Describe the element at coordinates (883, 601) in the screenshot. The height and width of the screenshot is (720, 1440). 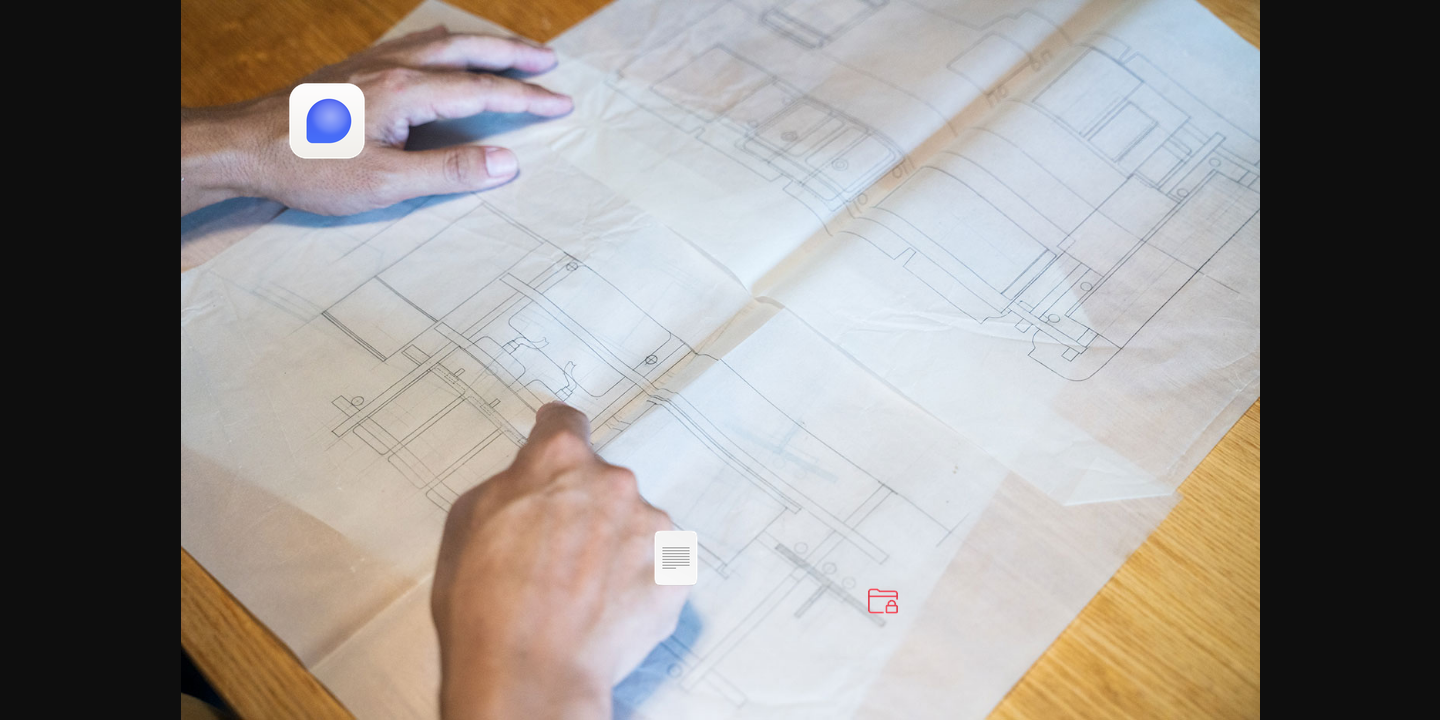
I see `encrypted vault folder access error` at that location.